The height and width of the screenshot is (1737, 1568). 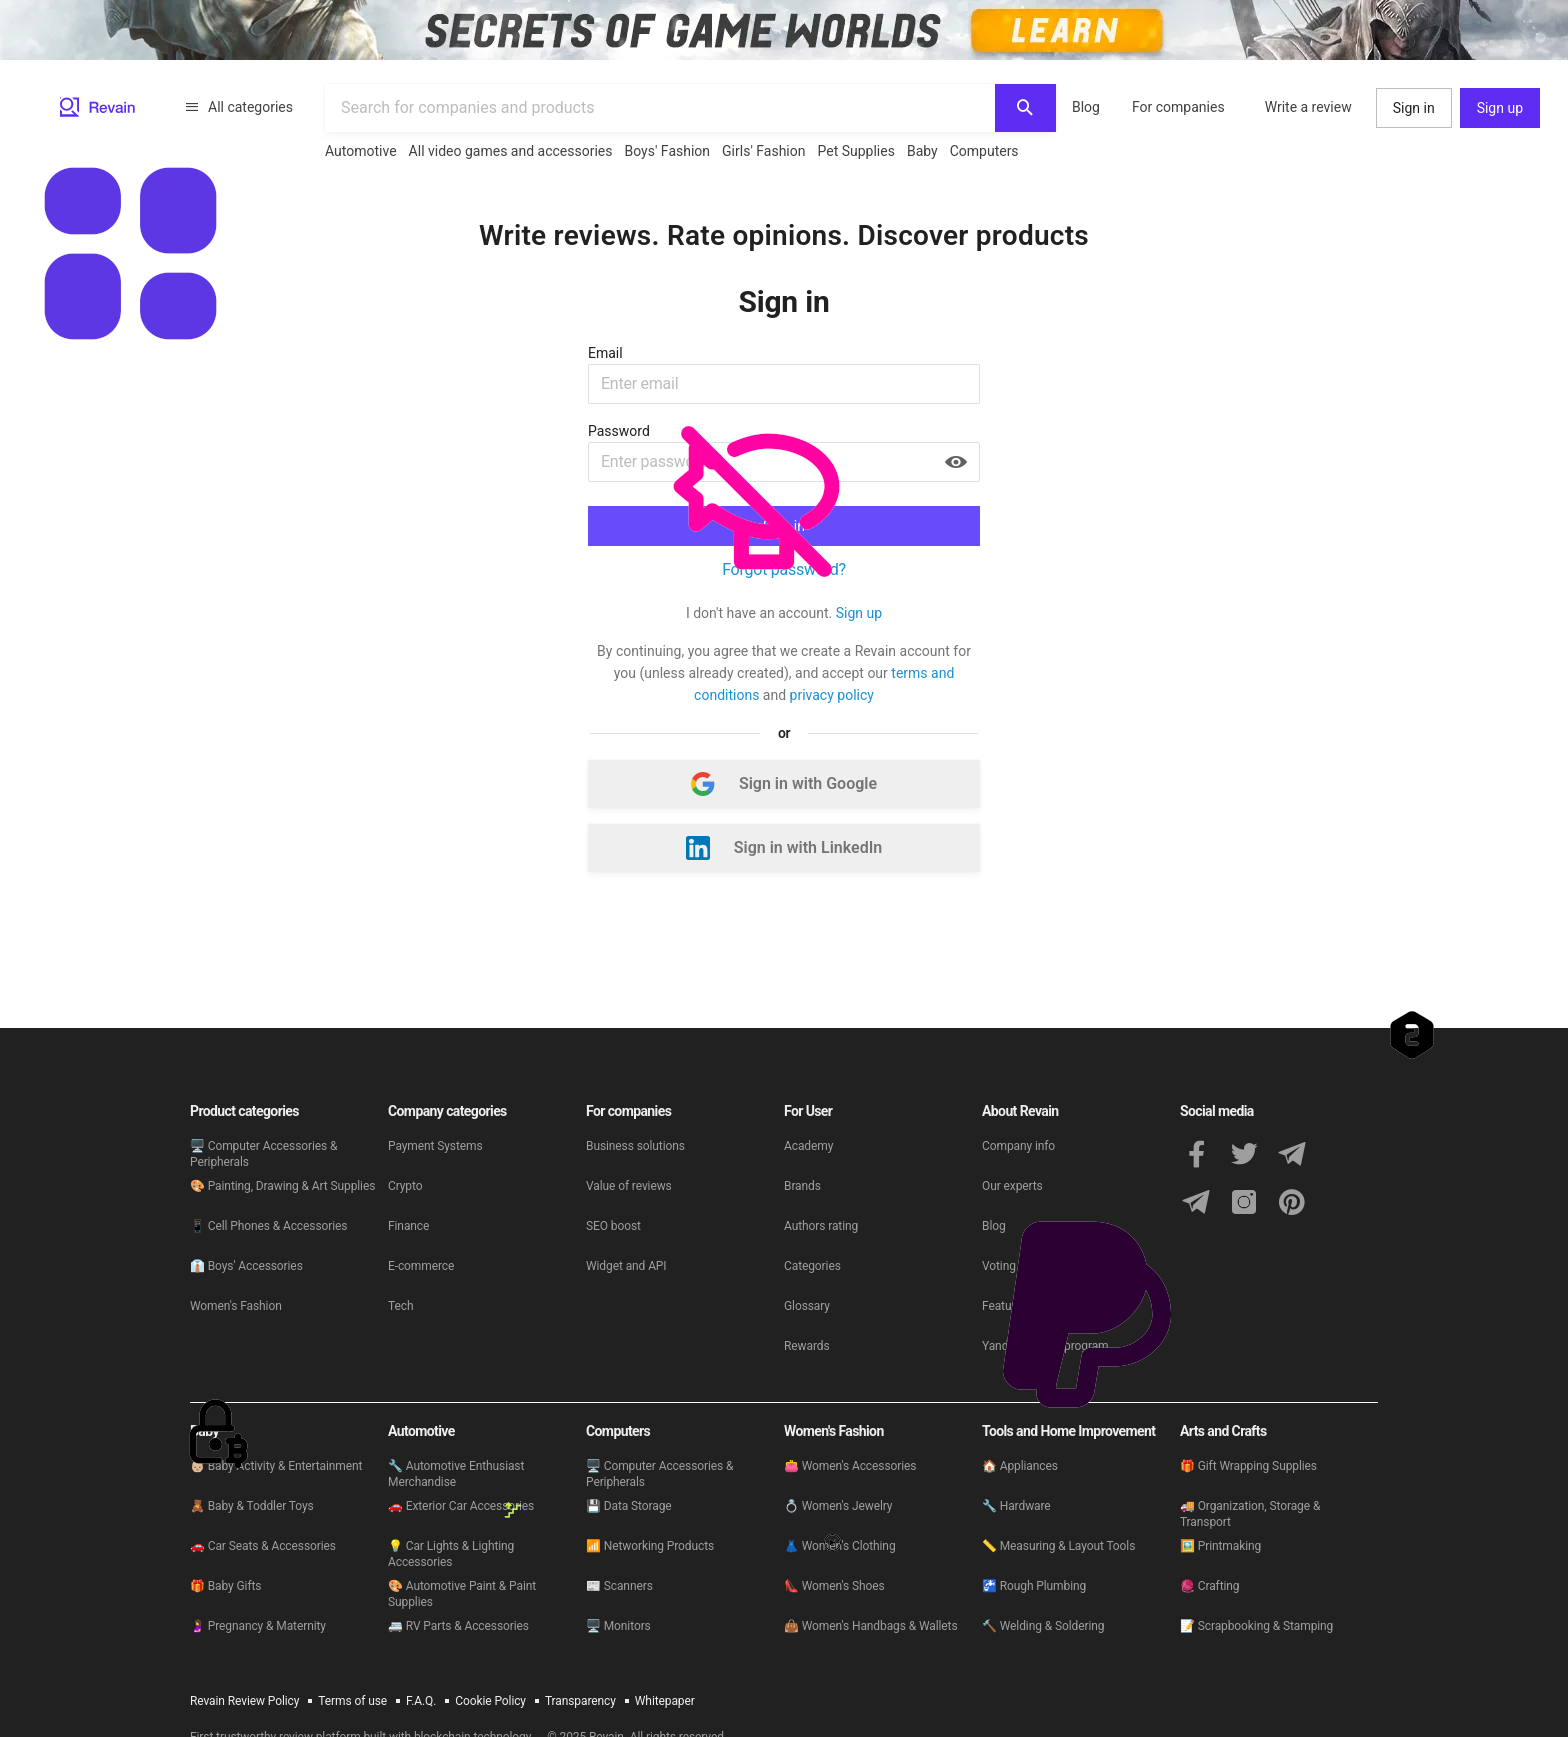 What do you see at coordinates (1412, 1035) in the screenshot?
I see `step 2 in a multi-step process` at bounding box center [1412, 1035].